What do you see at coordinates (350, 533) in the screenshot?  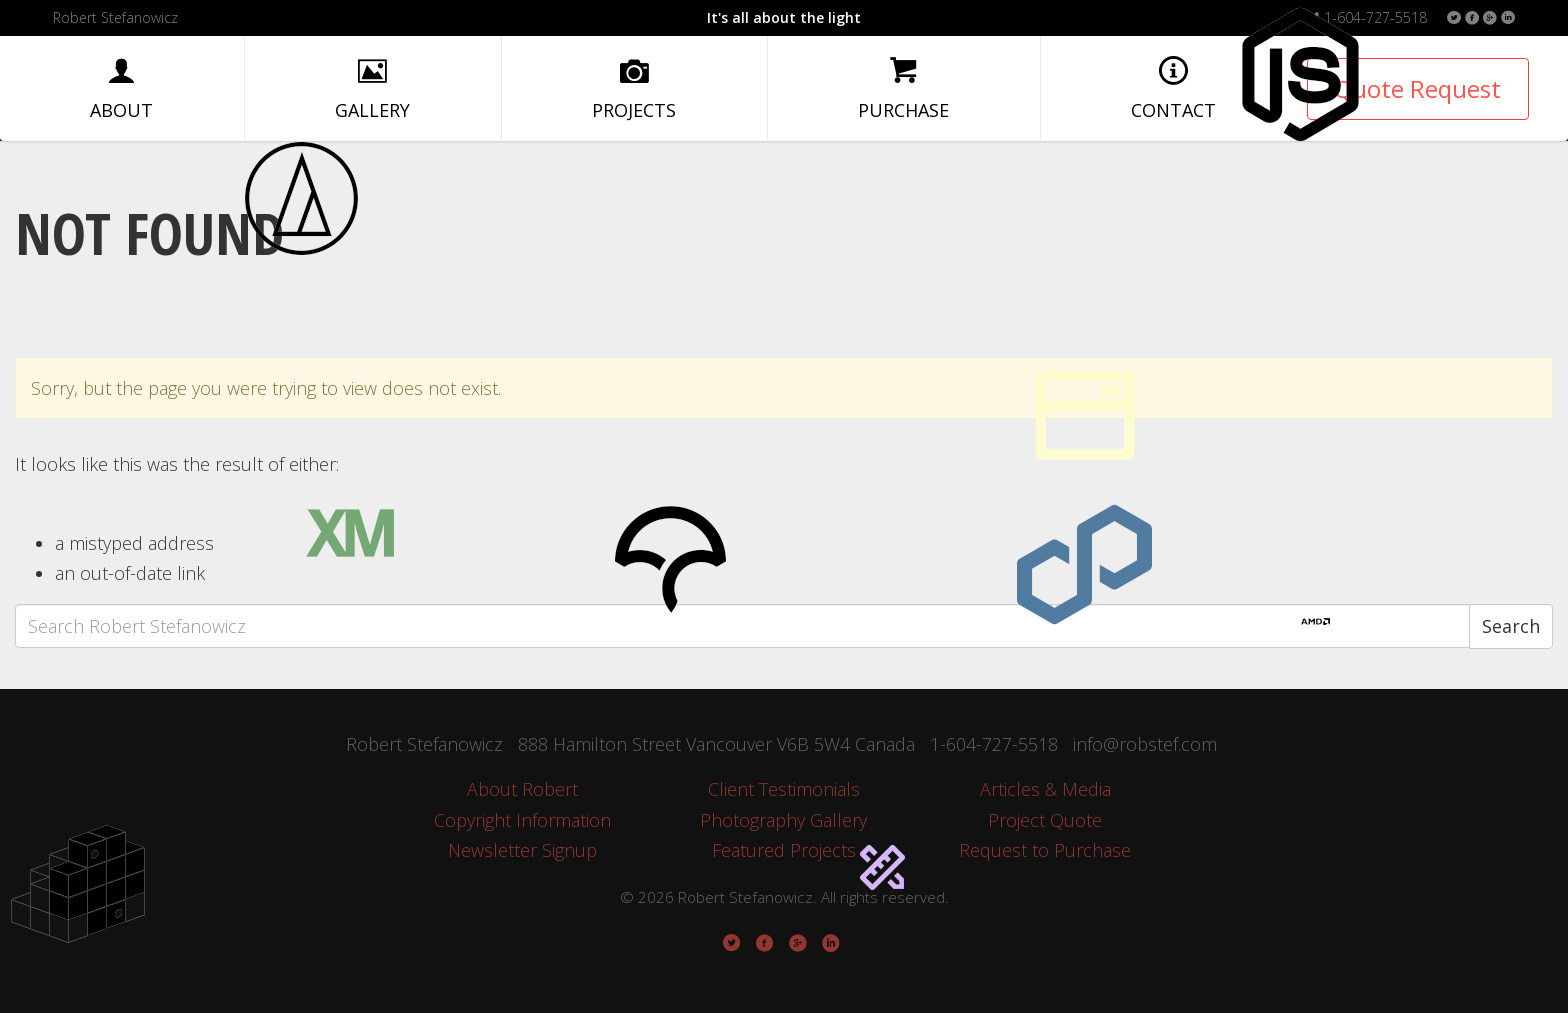 I see `open qualtrics survey platform` at bounding box center [350, 533].